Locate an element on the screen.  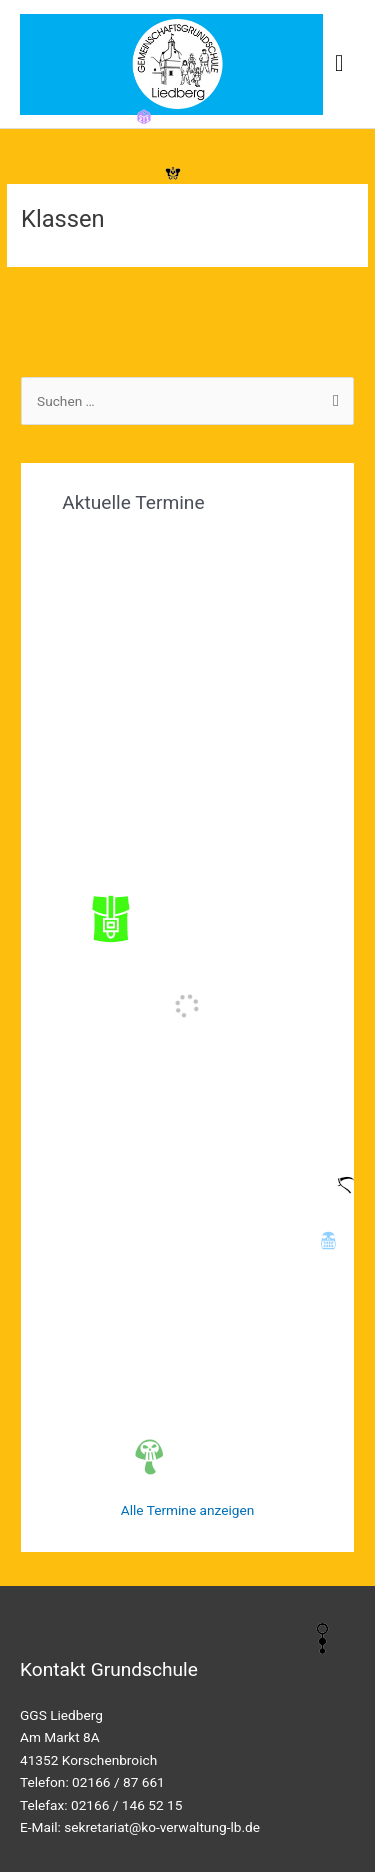
view skeletal or anatomy information is located at coordinates (173, 174).